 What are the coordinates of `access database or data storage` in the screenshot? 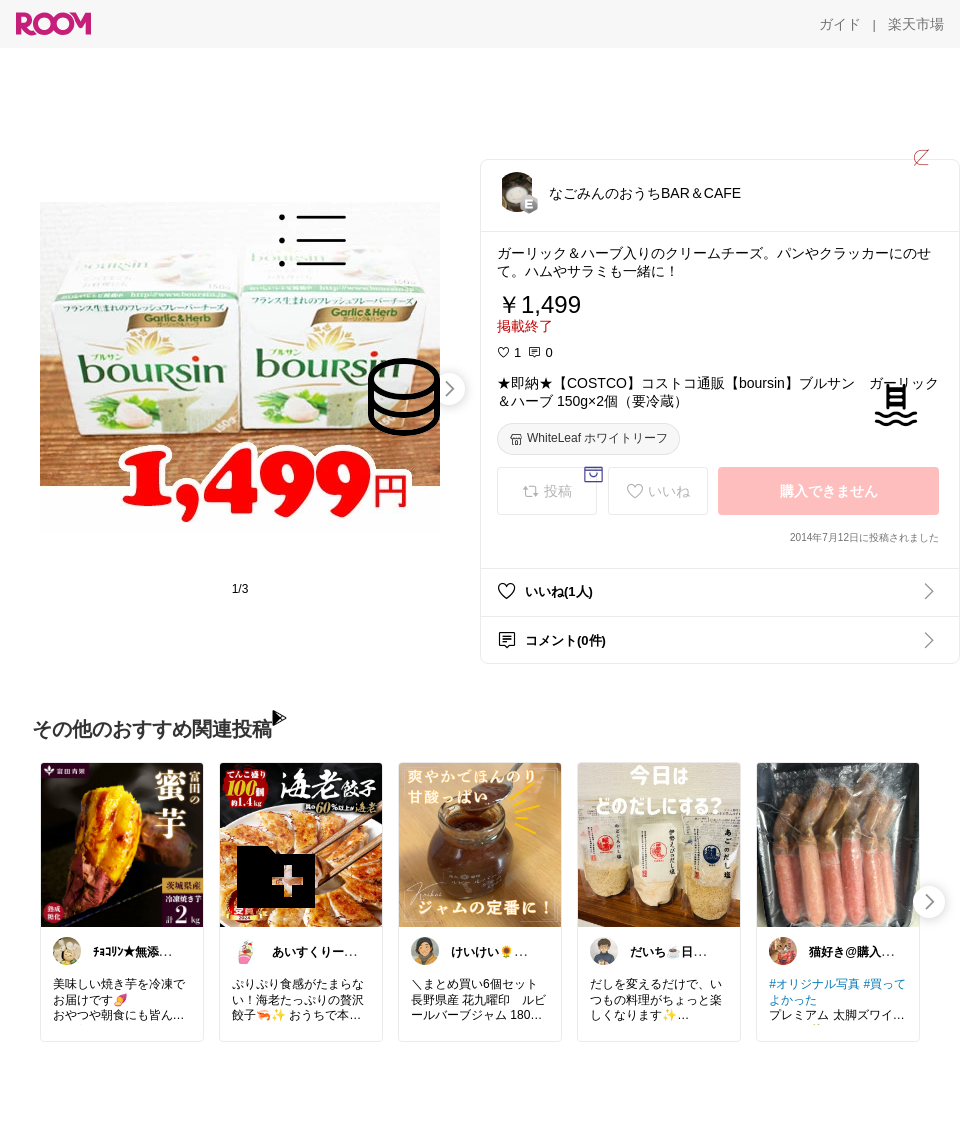 It's located at (404, 397).